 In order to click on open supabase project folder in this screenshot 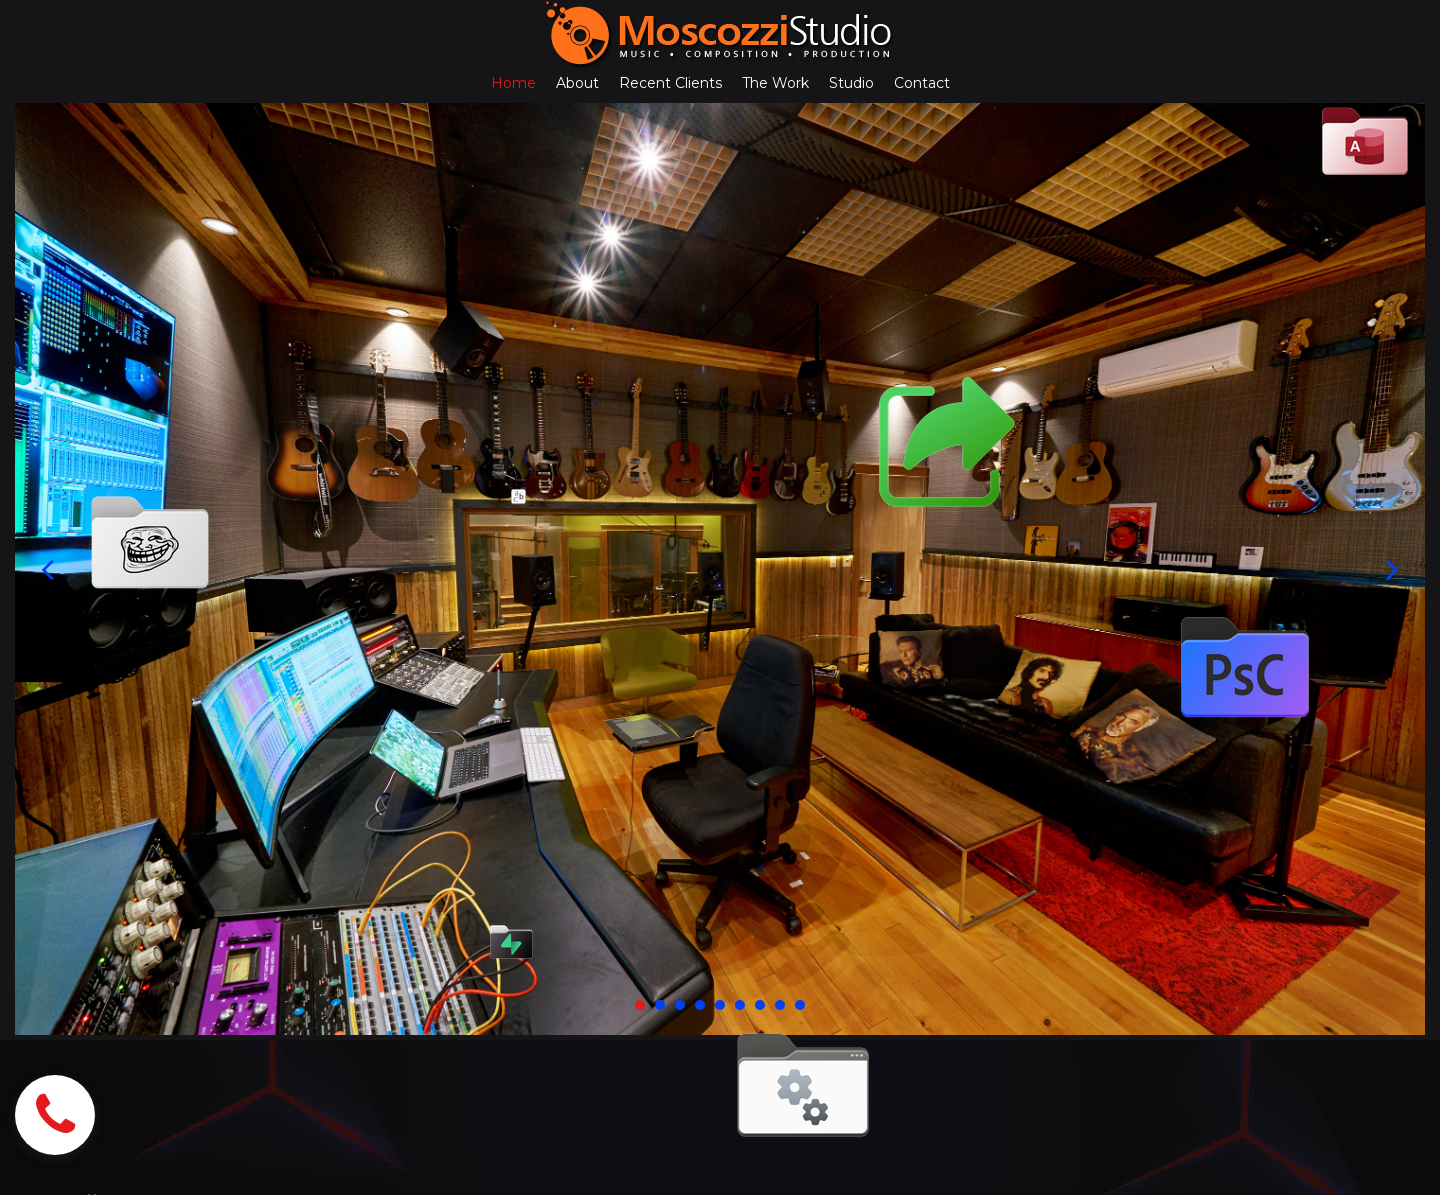, I will do `click(511, 943)`.